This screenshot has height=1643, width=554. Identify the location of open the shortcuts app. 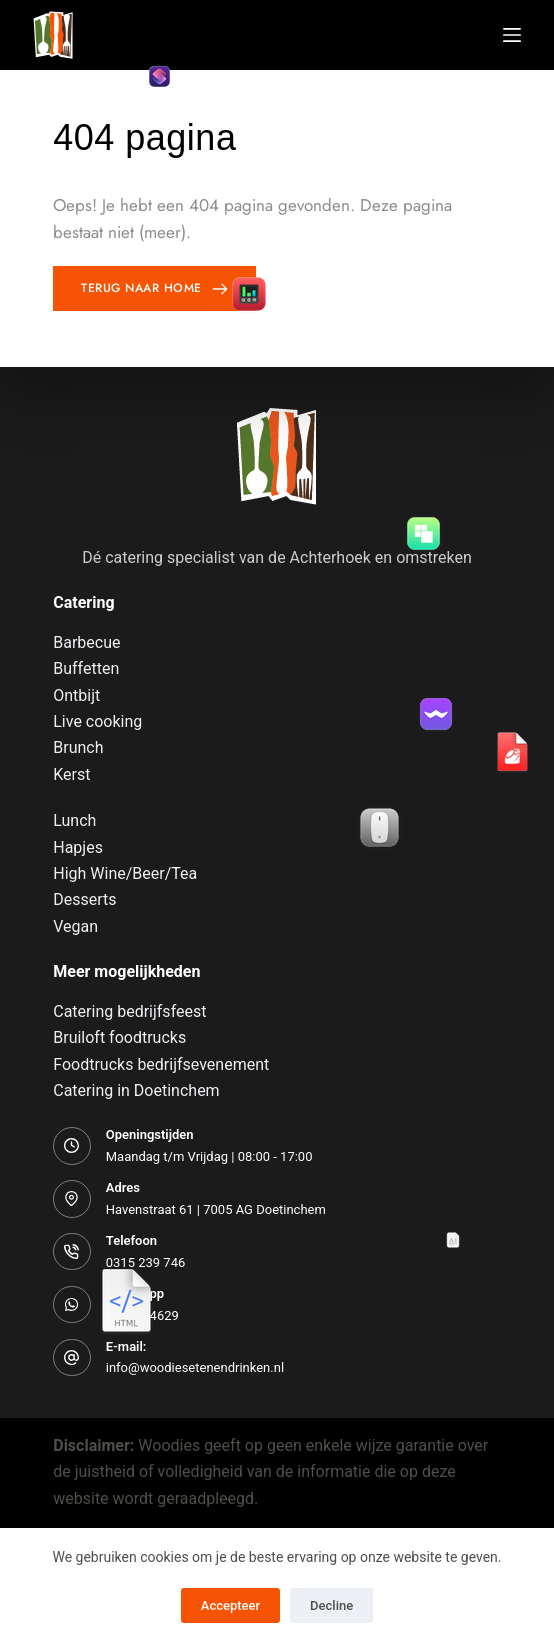
(159, 76).